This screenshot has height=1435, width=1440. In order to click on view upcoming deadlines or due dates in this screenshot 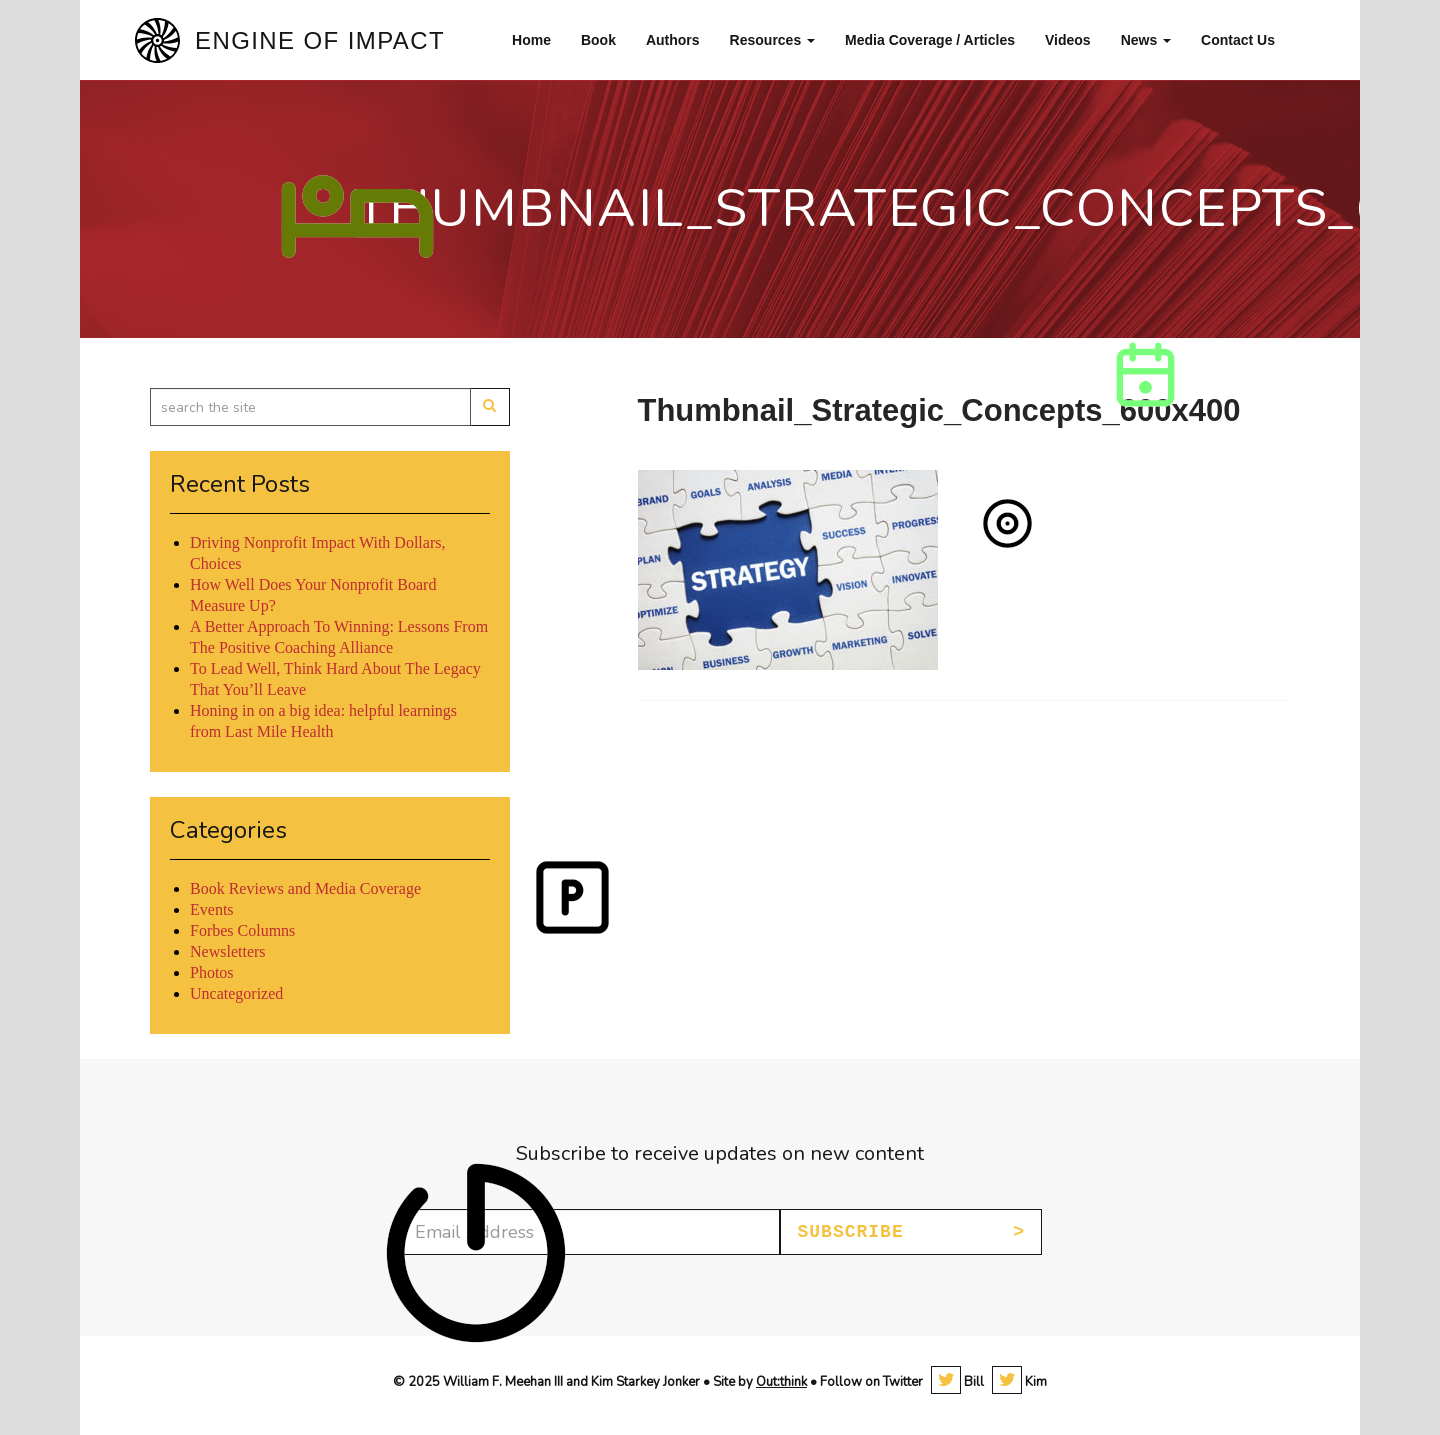, I will do `click(1145, 374)`.